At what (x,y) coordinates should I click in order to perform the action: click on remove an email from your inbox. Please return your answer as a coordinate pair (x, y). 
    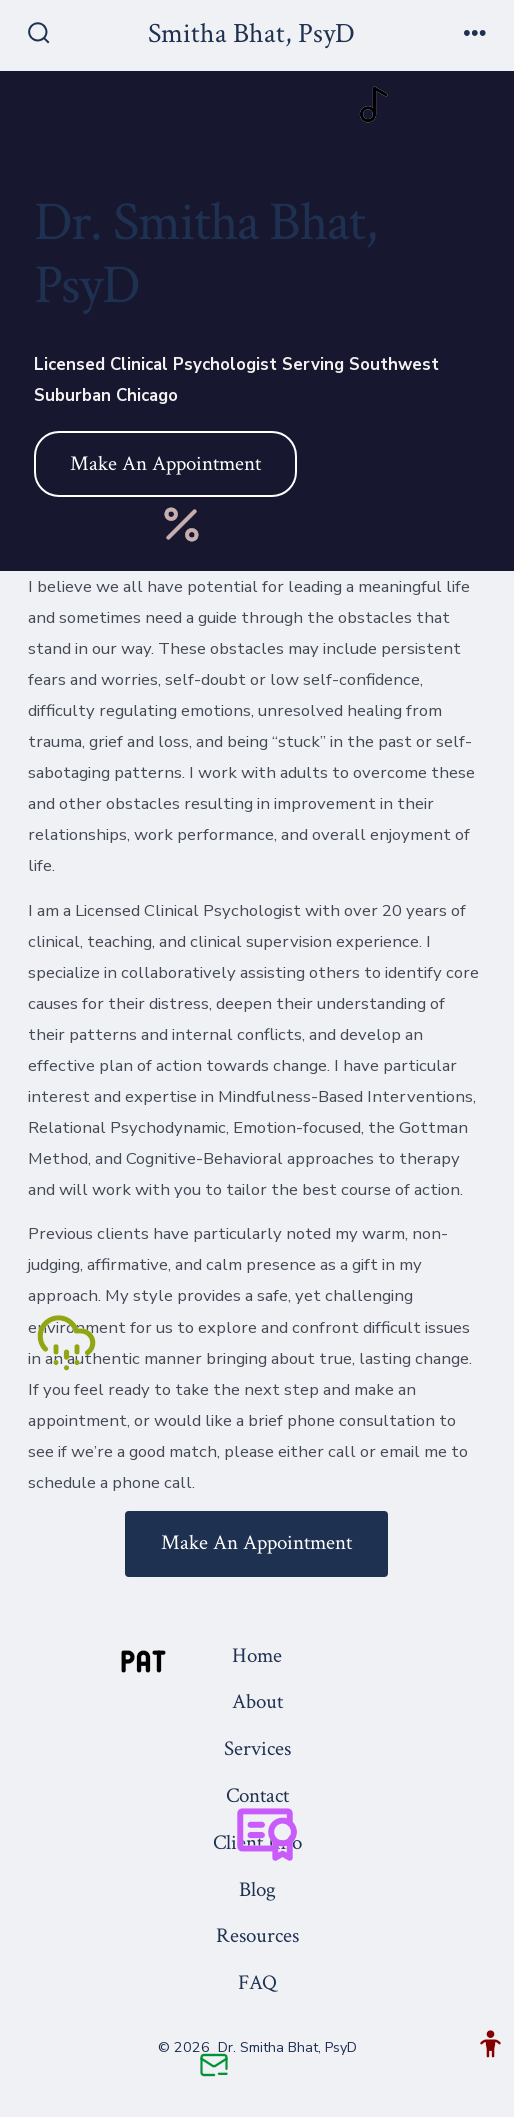
    Looking at the image, I should click on (214, 2065).